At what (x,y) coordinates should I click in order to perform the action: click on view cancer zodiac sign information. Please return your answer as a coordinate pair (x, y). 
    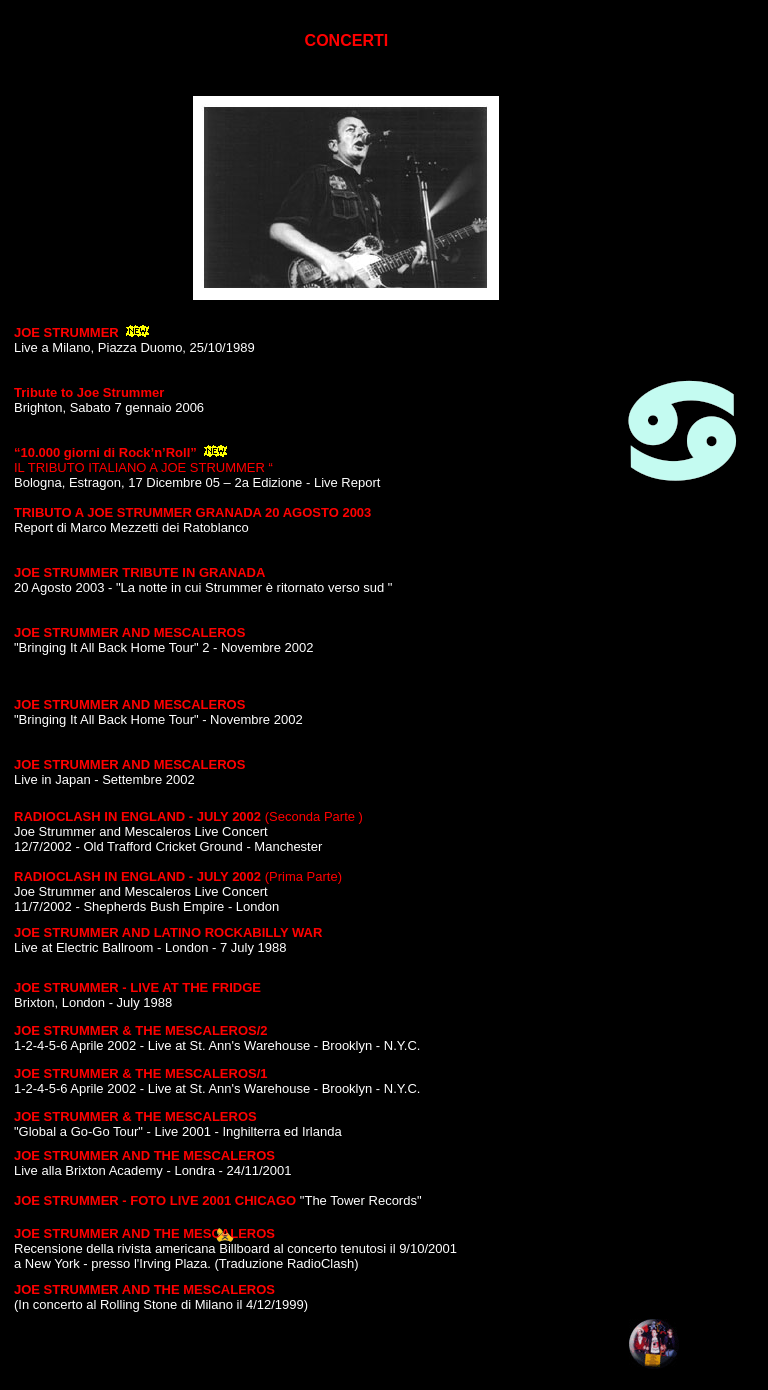
    Looking at the image, I should click on (682, 431).